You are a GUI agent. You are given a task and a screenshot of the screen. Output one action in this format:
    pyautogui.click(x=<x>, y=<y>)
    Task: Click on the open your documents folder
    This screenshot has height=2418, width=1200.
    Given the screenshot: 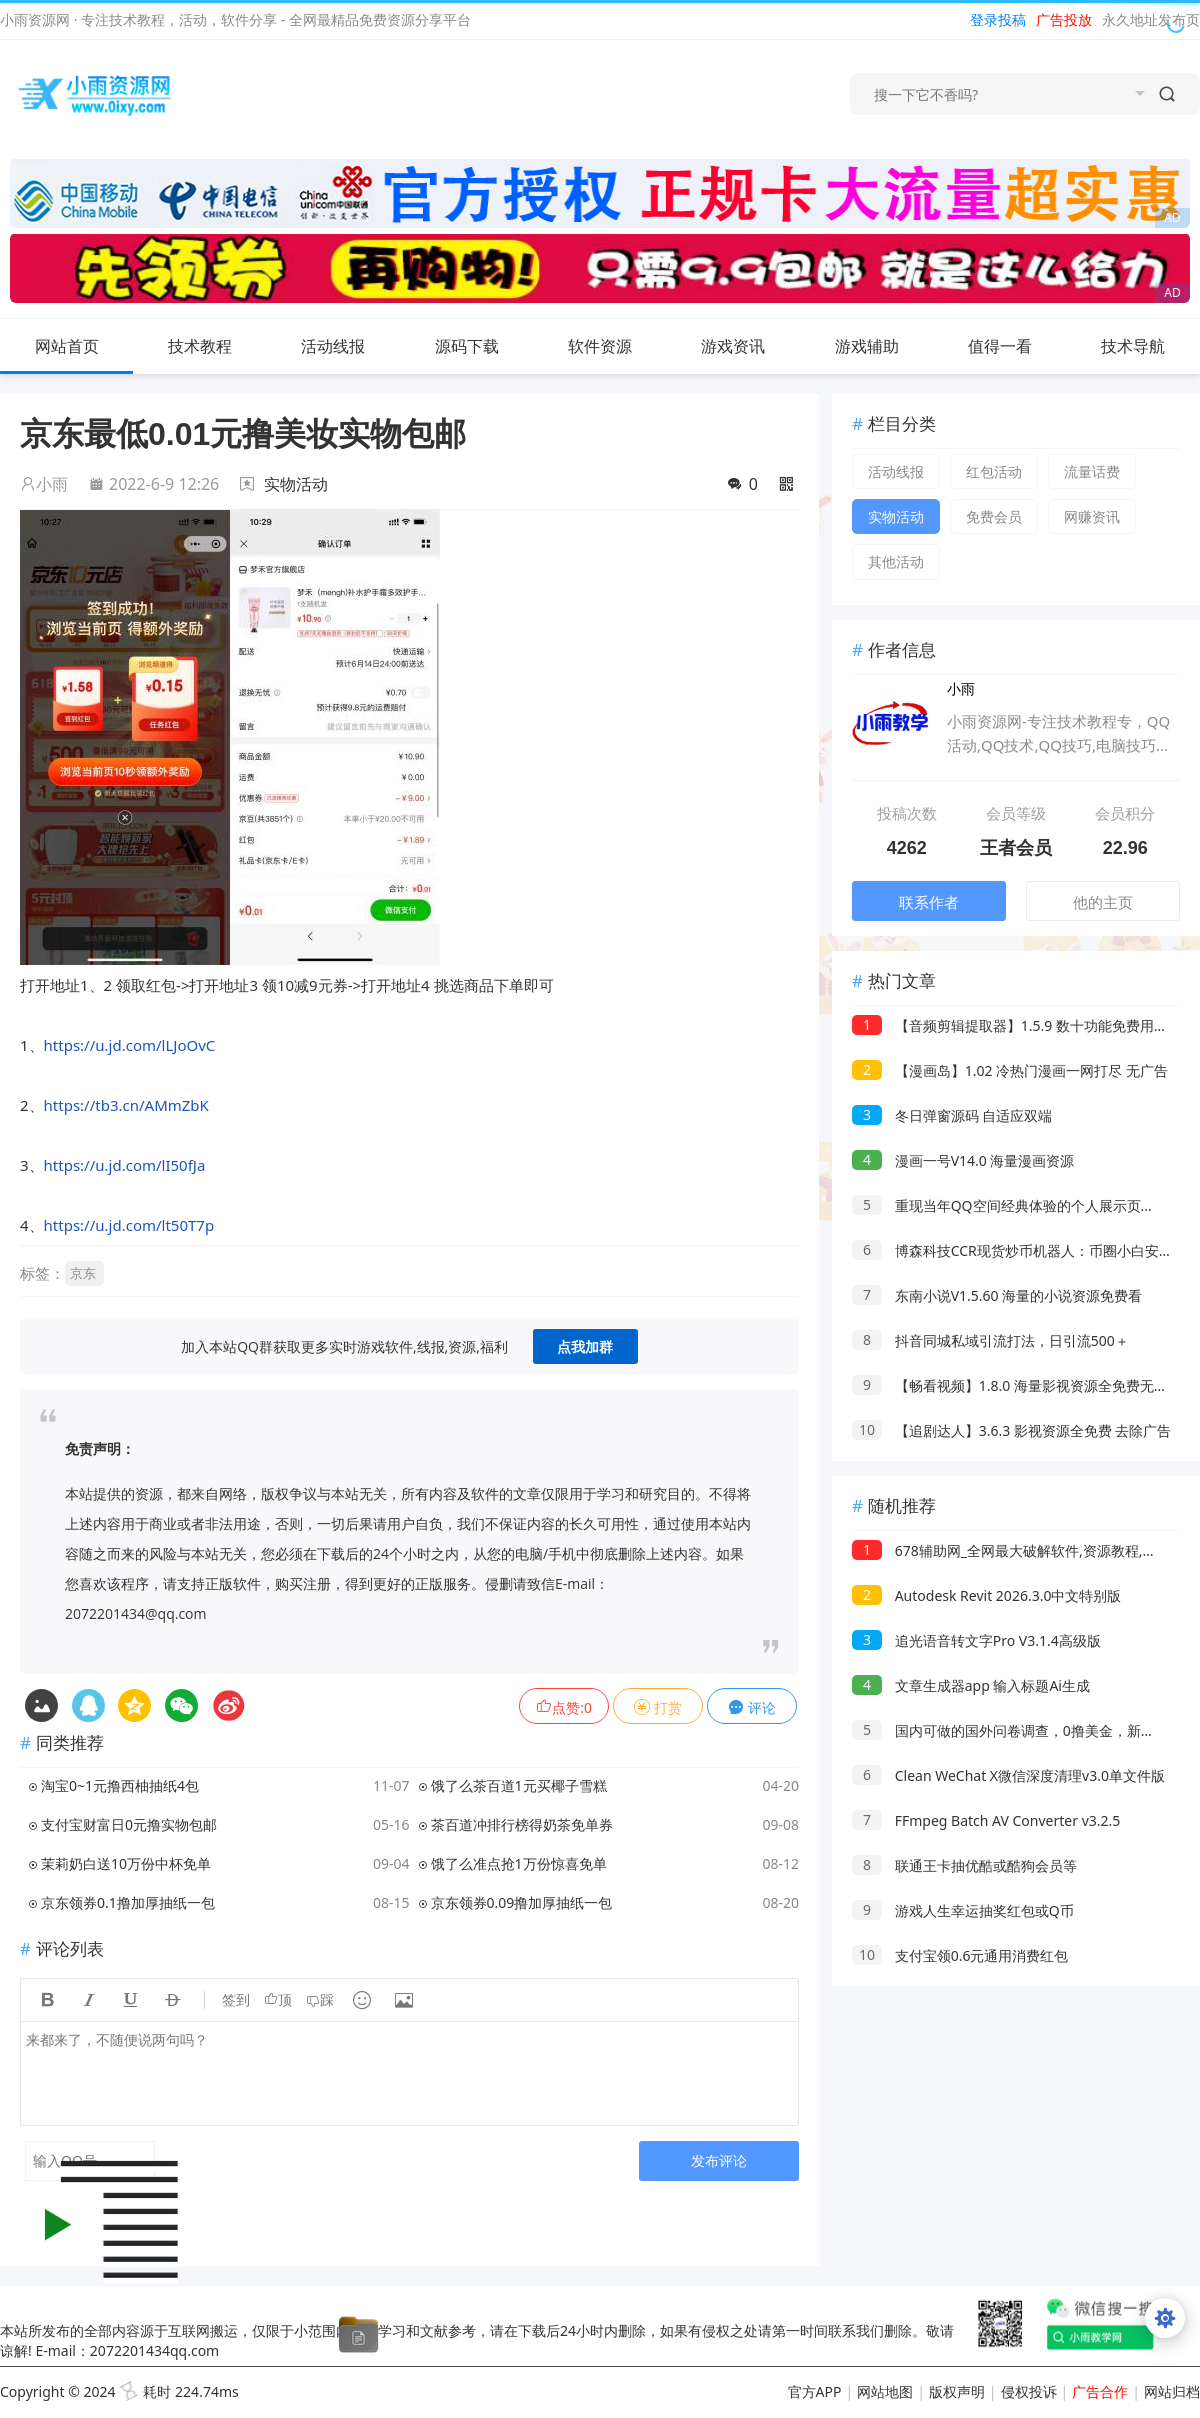 What is the action you would take?
    pyautogui.click(x=358, y=2334)
    